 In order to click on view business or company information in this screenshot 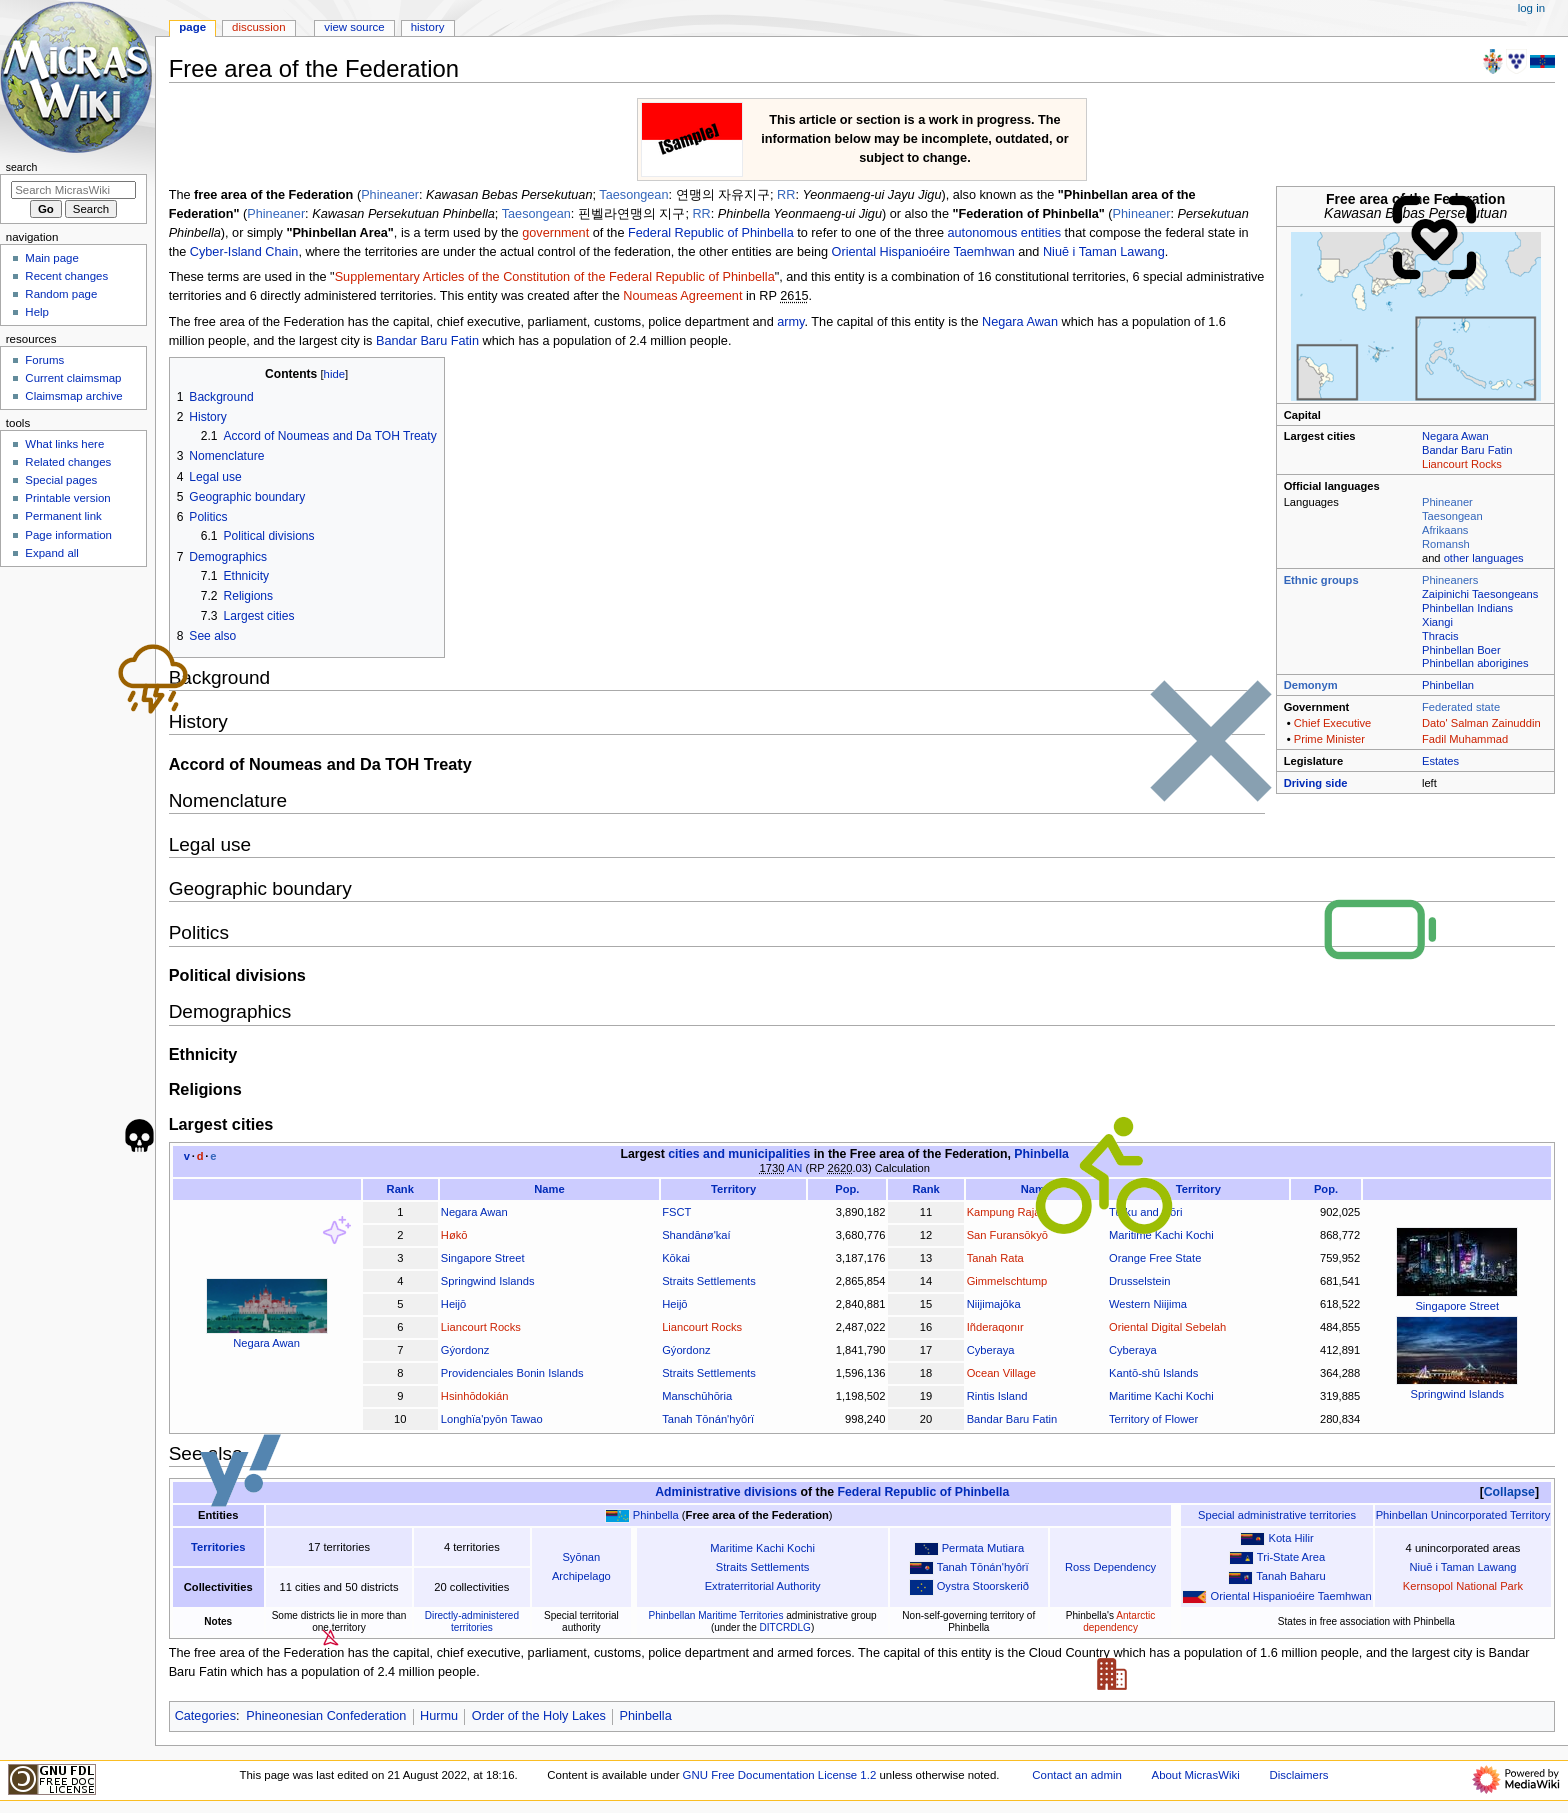, I will do `click(1112, 1674)`.